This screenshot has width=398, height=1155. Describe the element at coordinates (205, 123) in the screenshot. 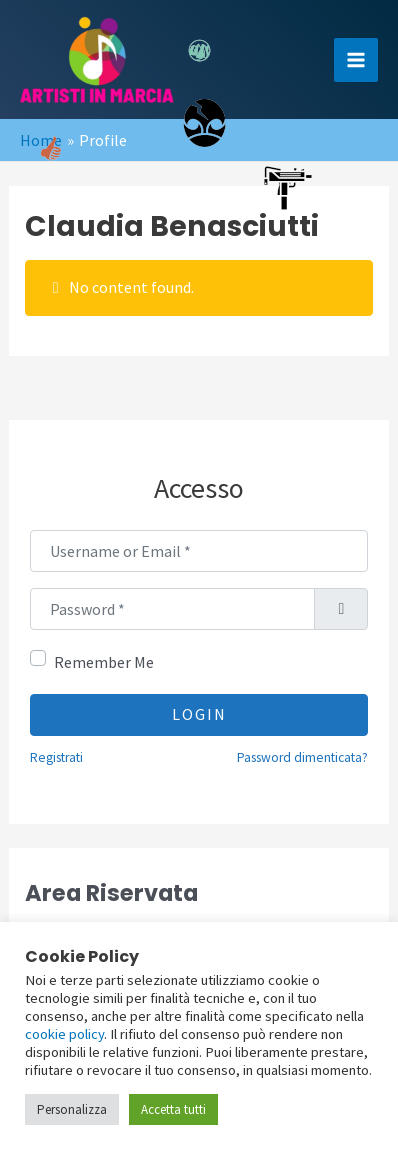

I see `select a broken or damaged mask item` at that location.